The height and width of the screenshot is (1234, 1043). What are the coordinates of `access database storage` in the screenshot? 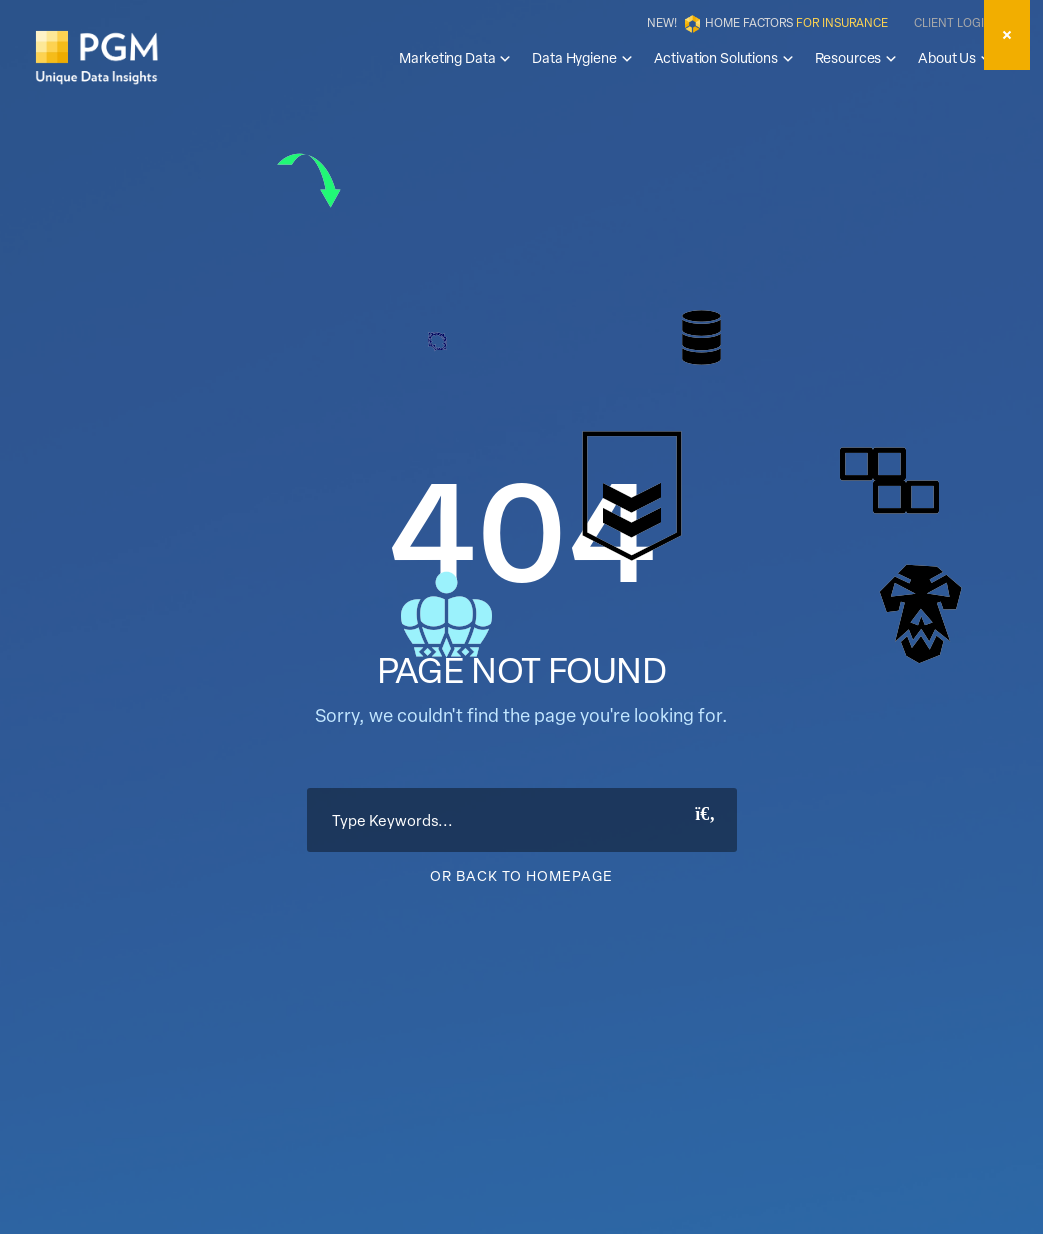 It's located at (701, 337).